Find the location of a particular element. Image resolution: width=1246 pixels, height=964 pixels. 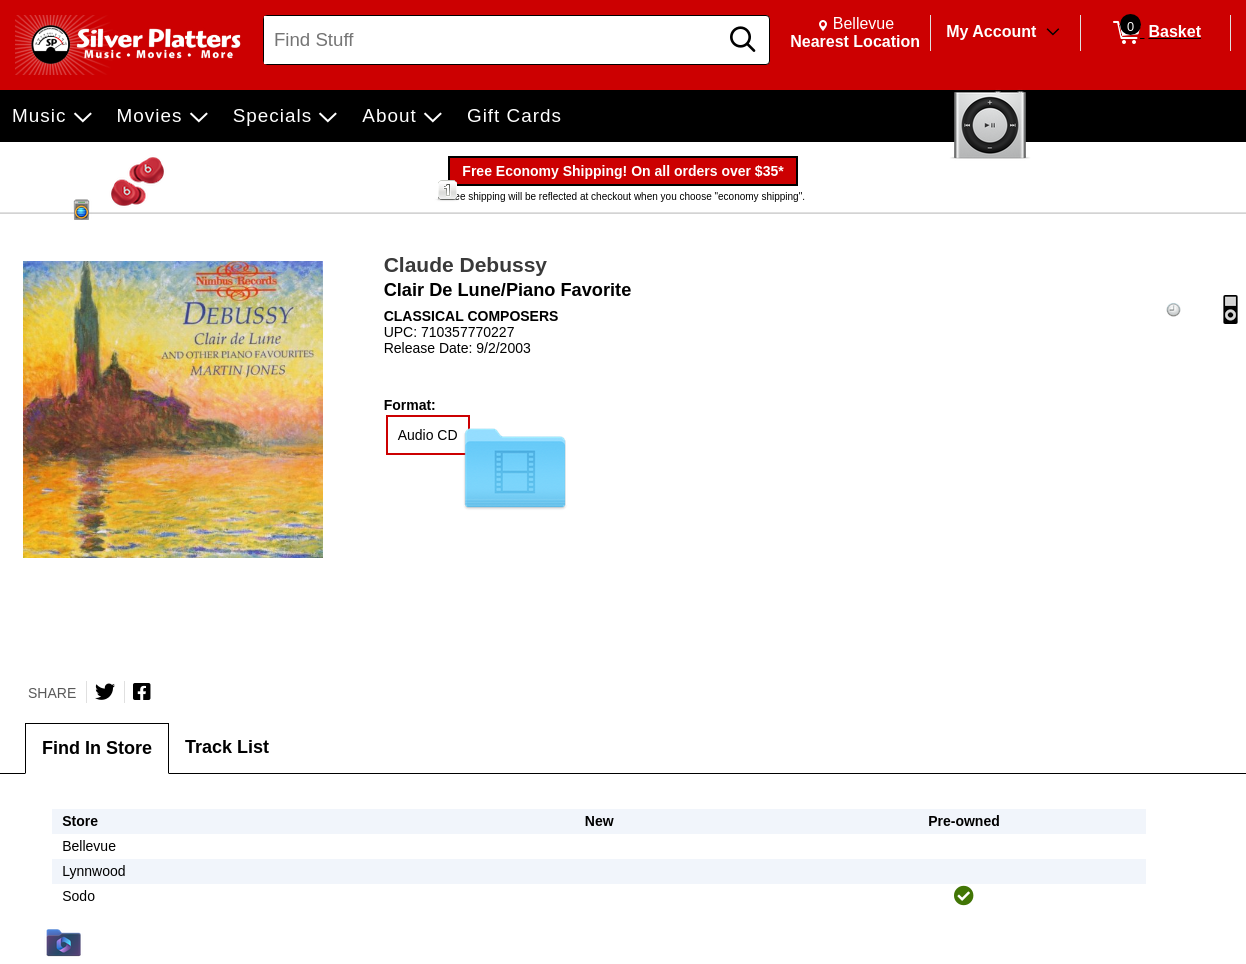

iPod nano device in sidebar is located at coordinates (1230, 309).